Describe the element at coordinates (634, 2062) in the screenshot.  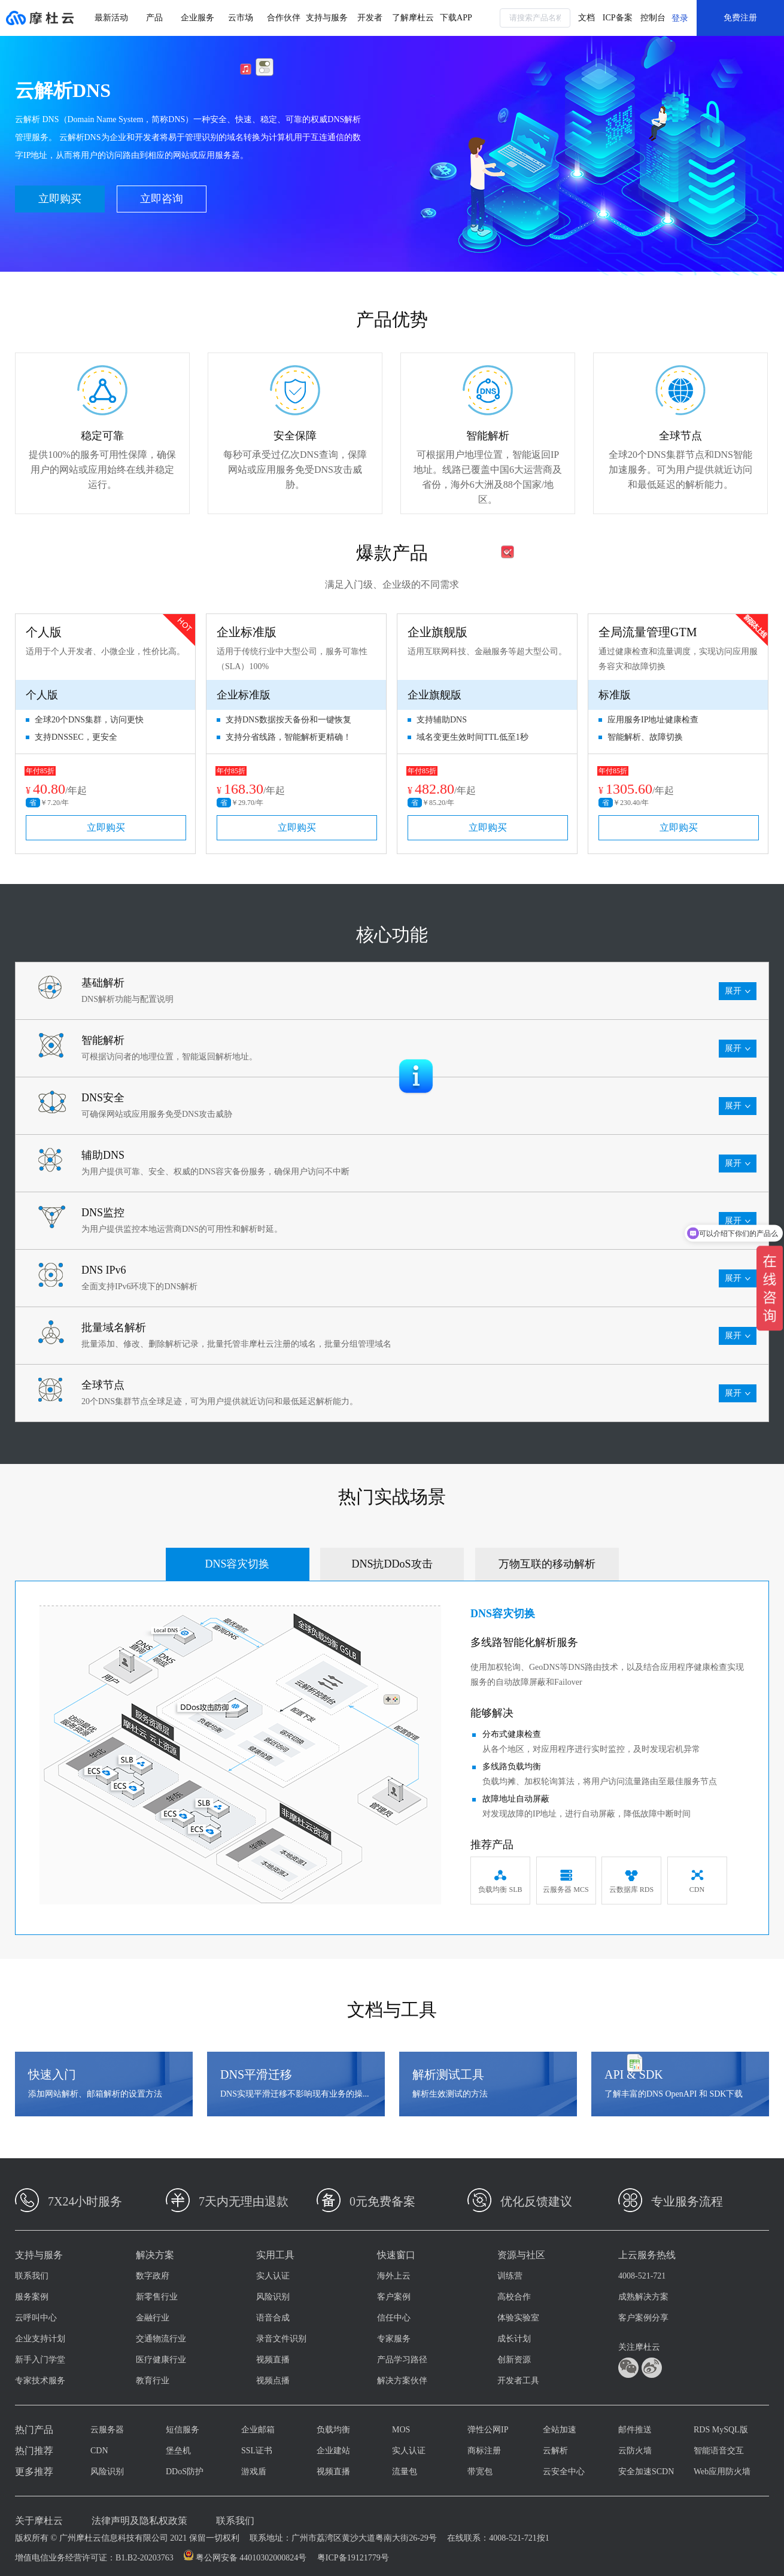
I see `openoffice calc spreadsheet file` at that location.